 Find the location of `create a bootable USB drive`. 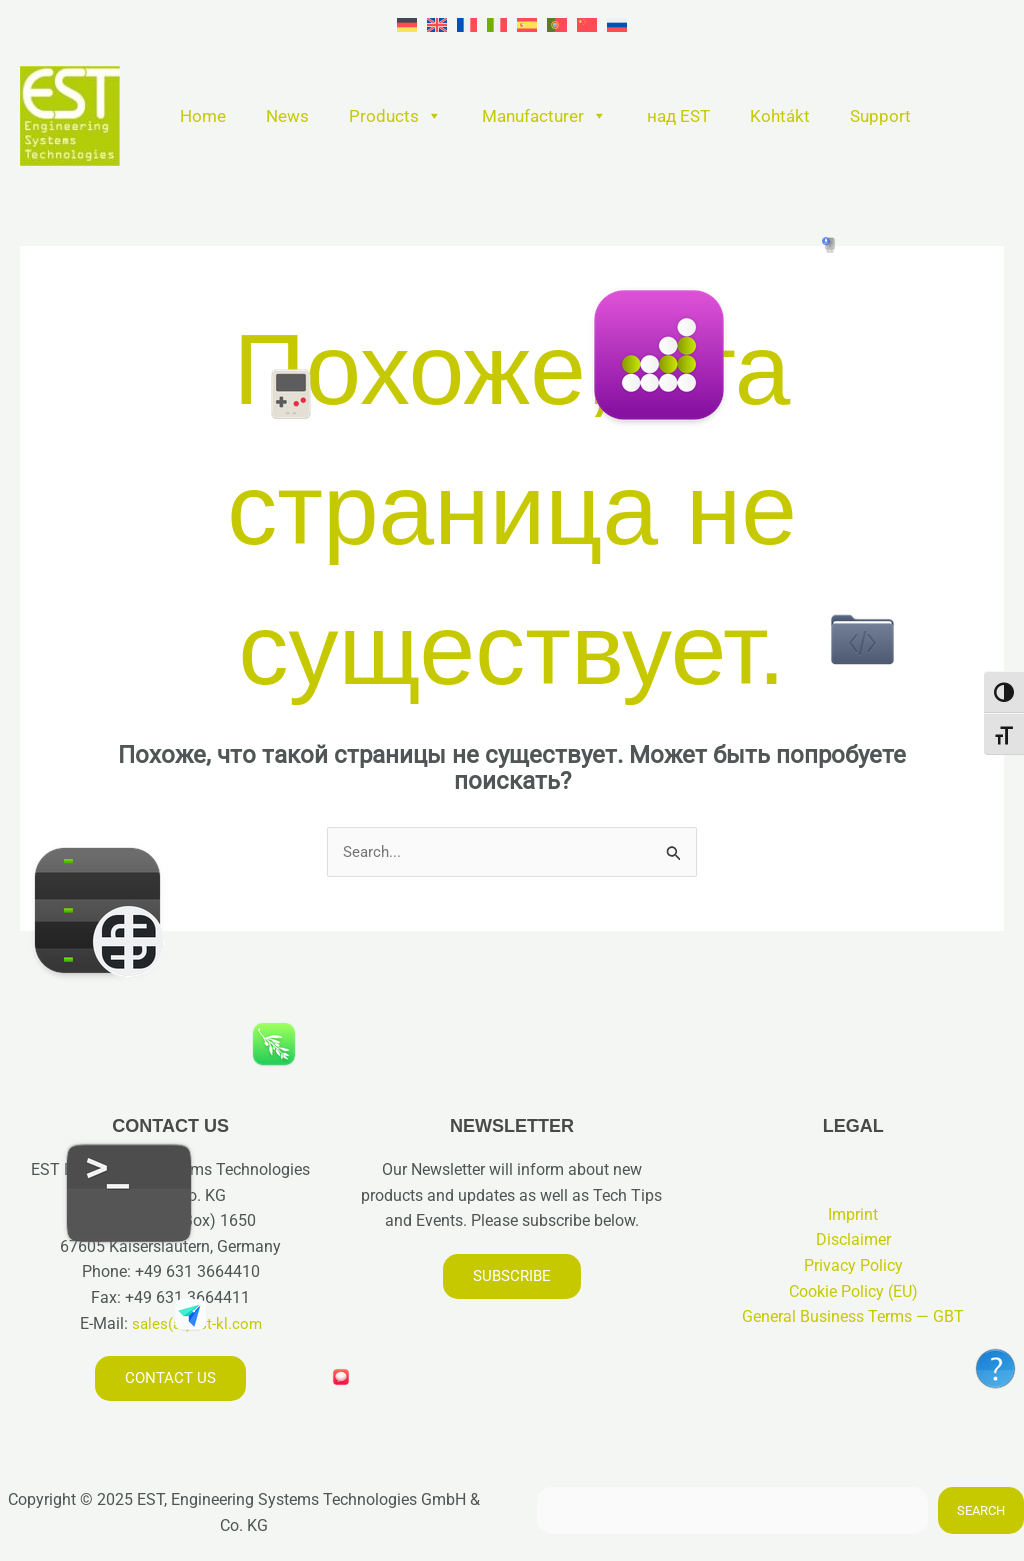

create a bootable USB drive is located at coordinates (830, 245).